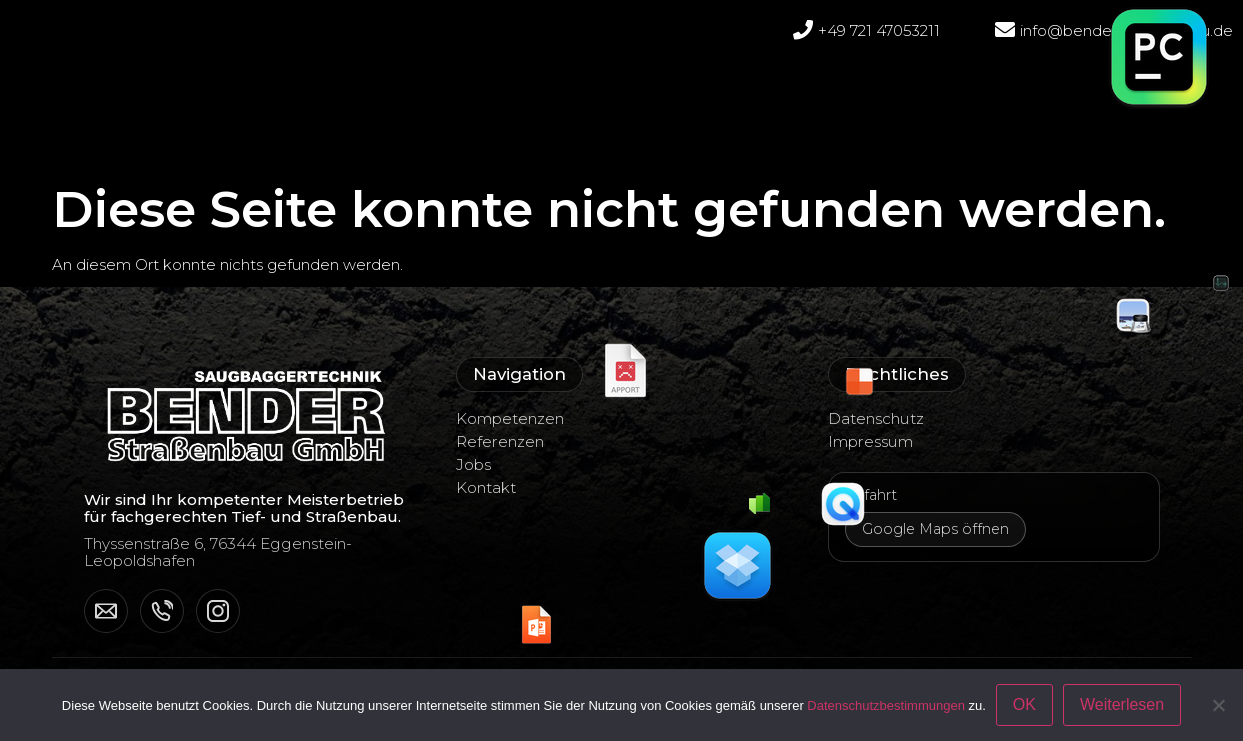  Describe the element at coordinates (536, 624) in the screenshot. I see `a Microsoft PowerPoint file` at that location.